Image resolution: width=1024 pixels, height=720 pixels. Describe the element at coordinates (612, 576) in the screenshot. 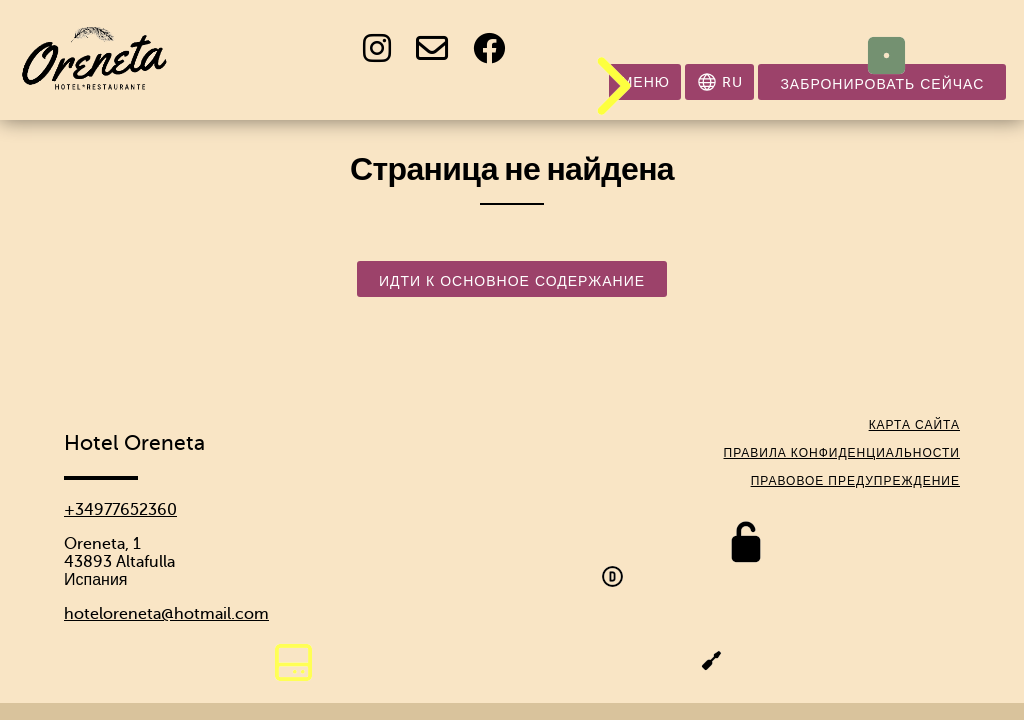

I see `indicates a "D" grade or rating` at that location.